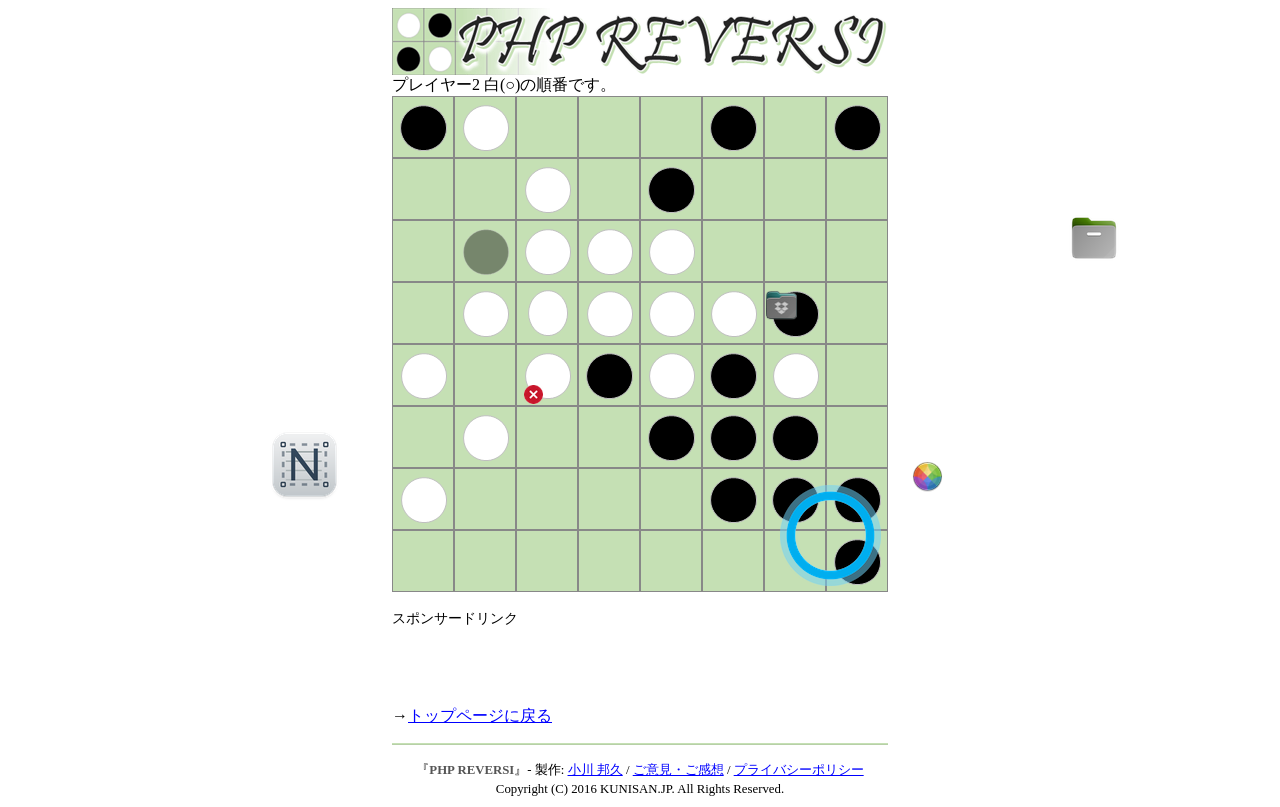 The height and width of the screenshot is (807, 1280). Describe the element at coordinates (927, 476) in the screenshot. I see `access color management settings` at that location.